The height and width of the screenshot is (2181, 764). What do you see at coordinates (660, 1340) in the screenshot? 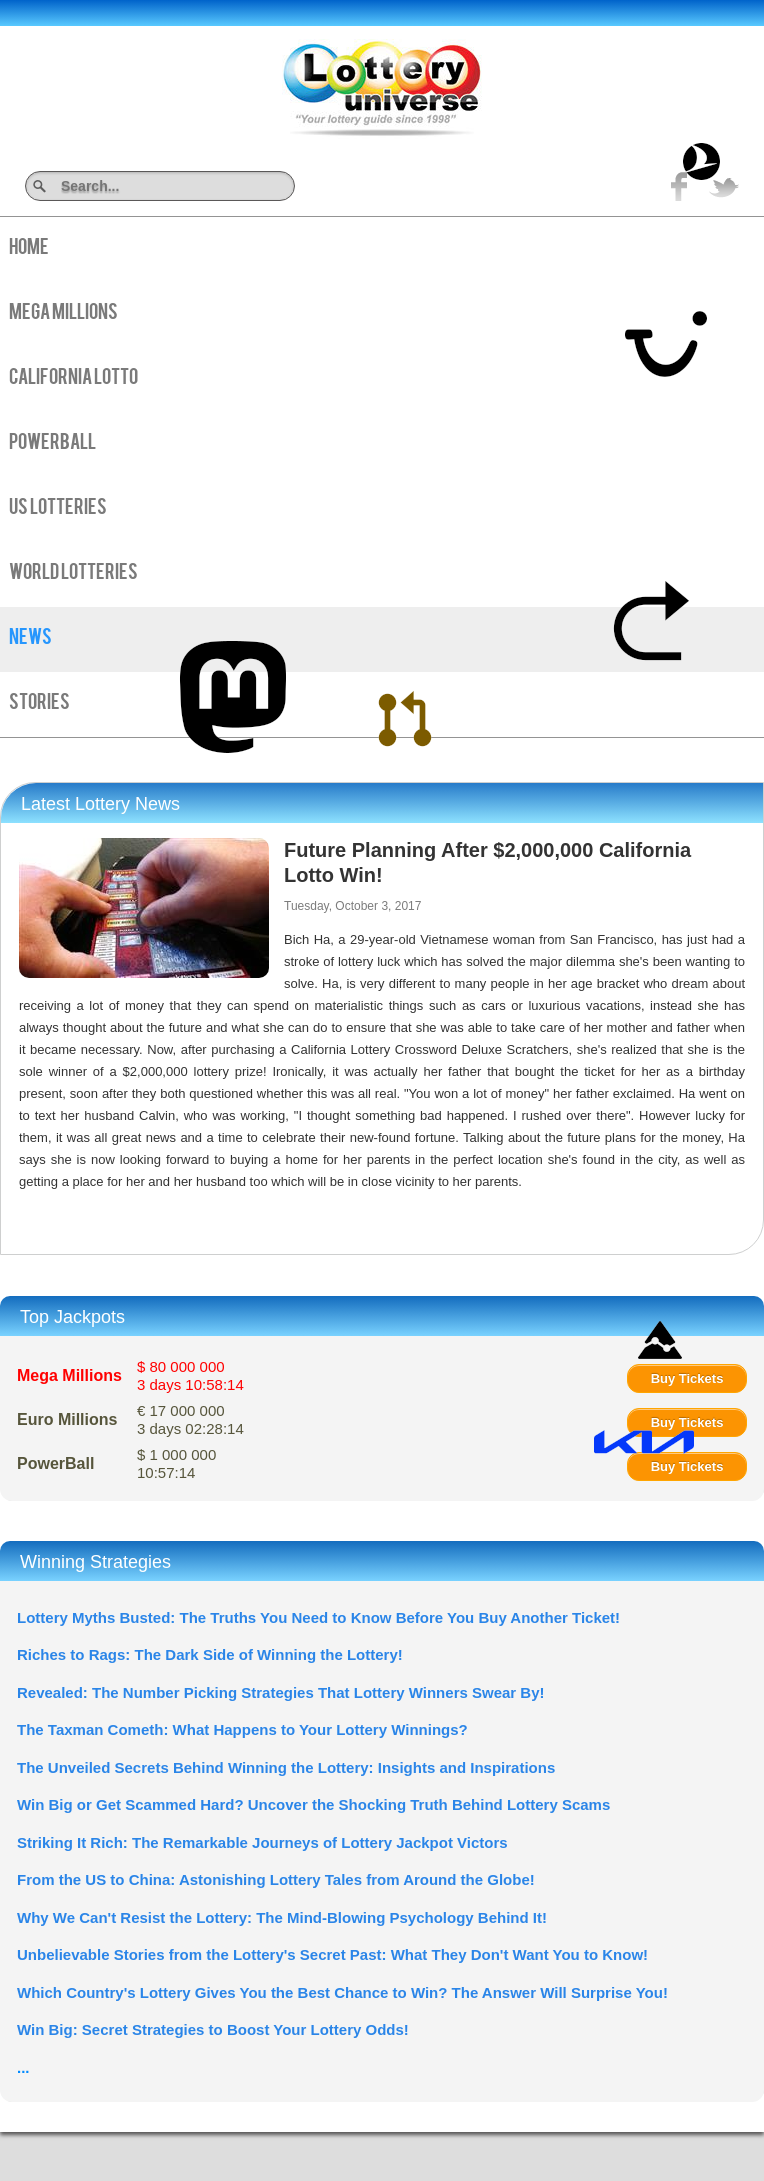
I see `Pine Script programming language logo` at bounding box center [660, 1340].